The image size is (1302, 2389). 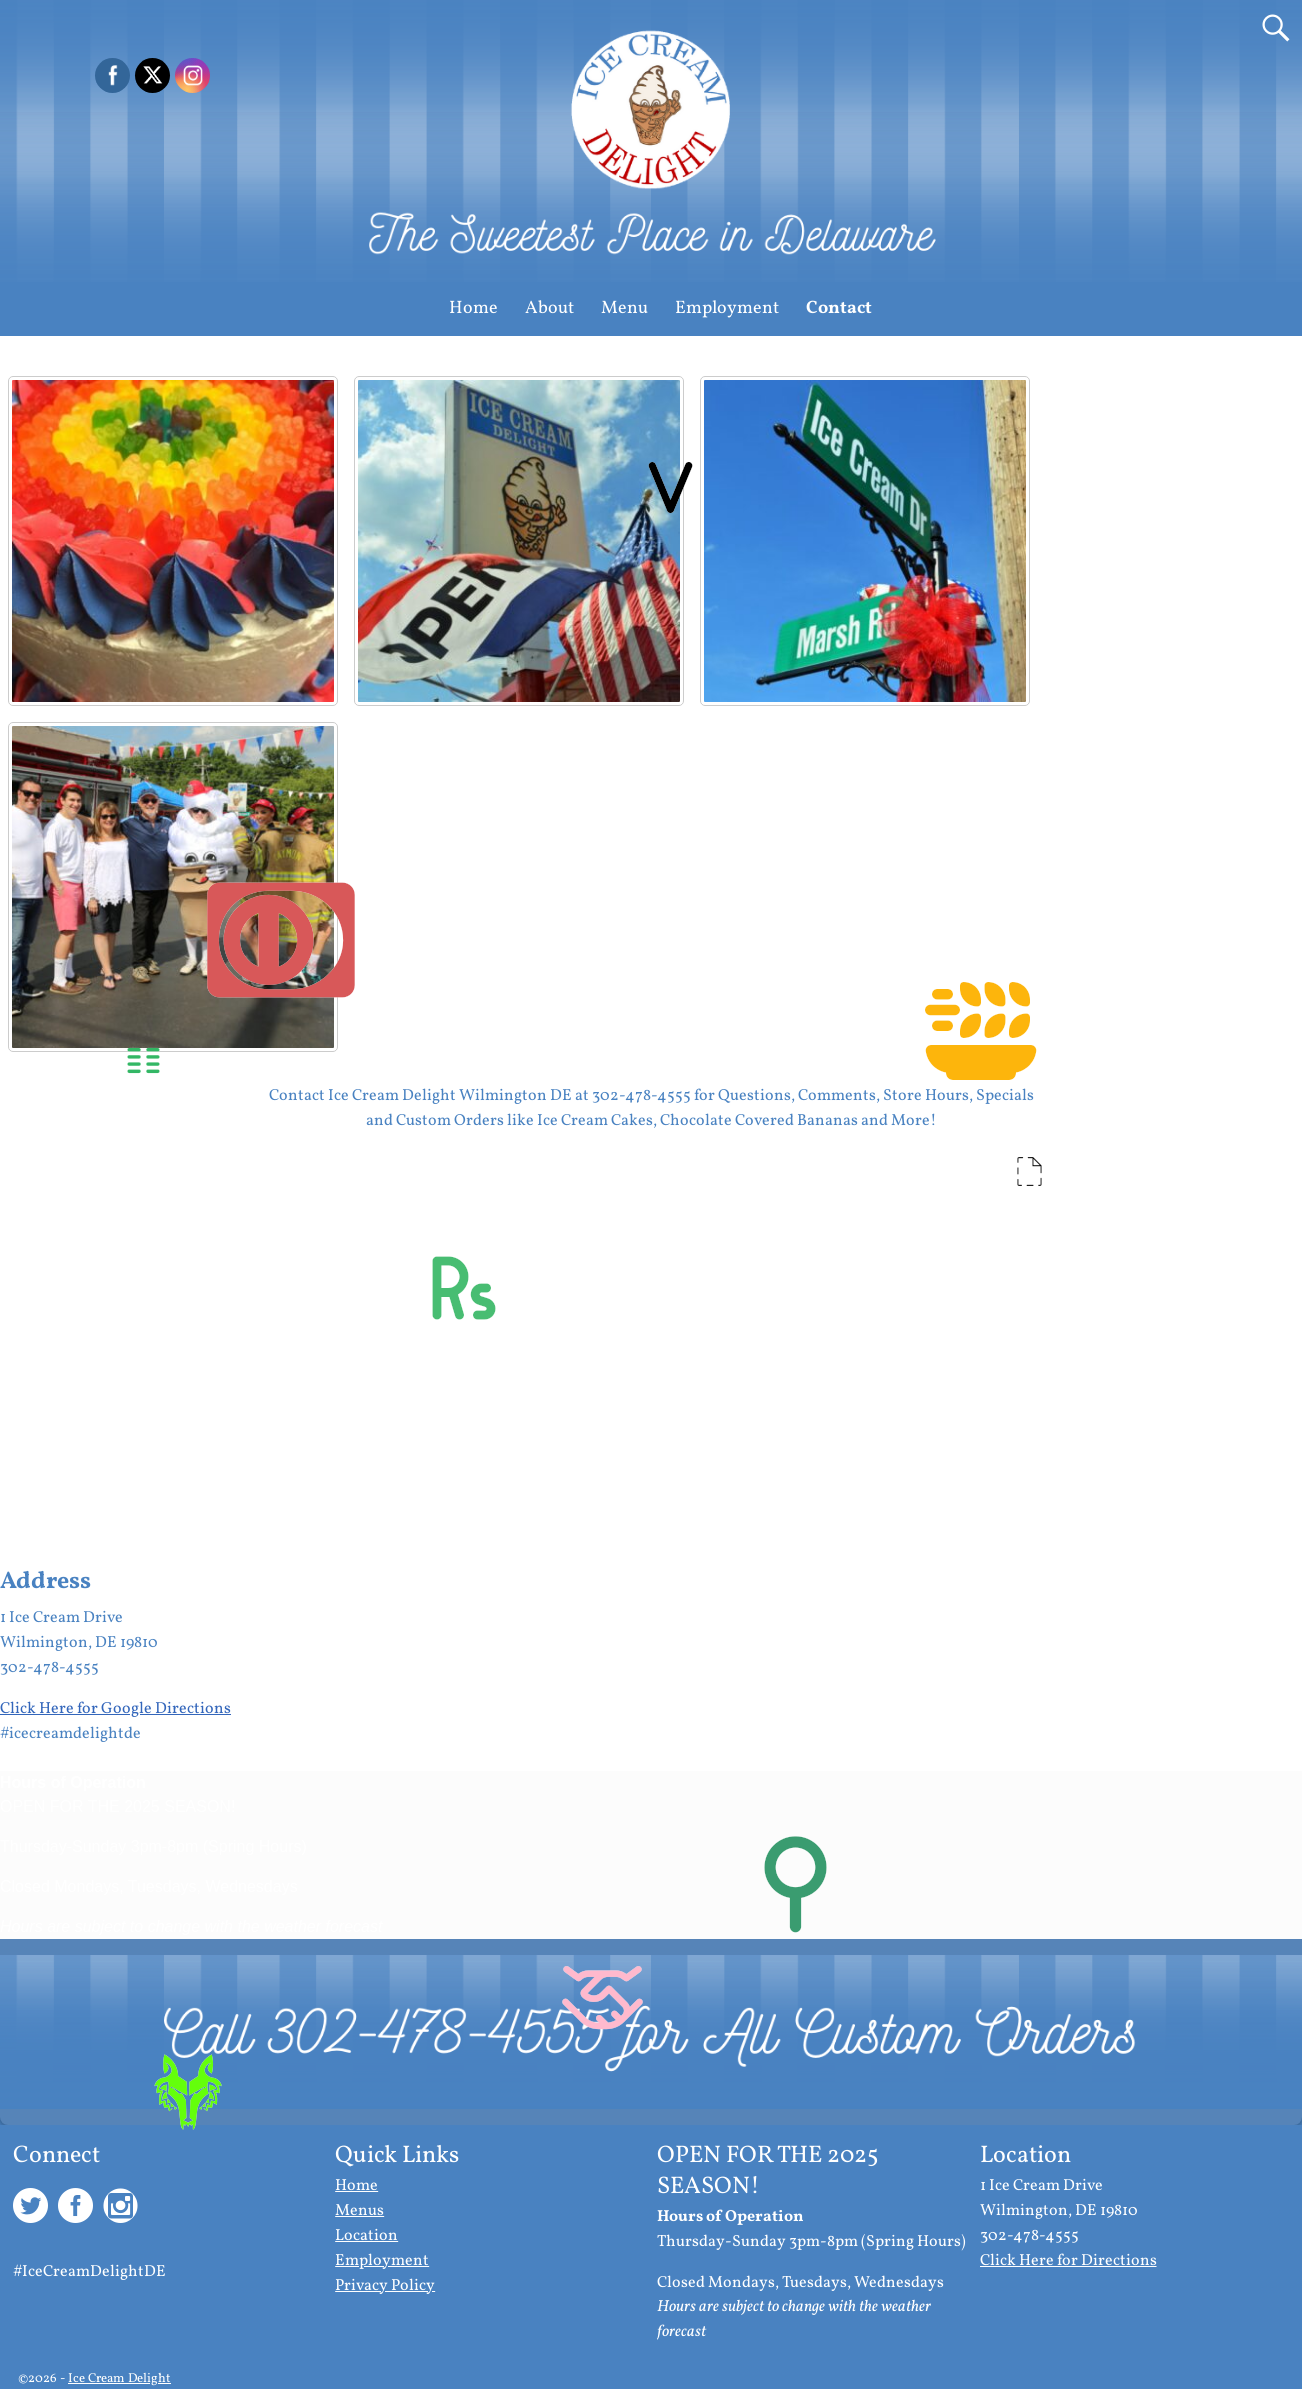 I want to click on switch to column view layout, so click(x=143, y=1060).